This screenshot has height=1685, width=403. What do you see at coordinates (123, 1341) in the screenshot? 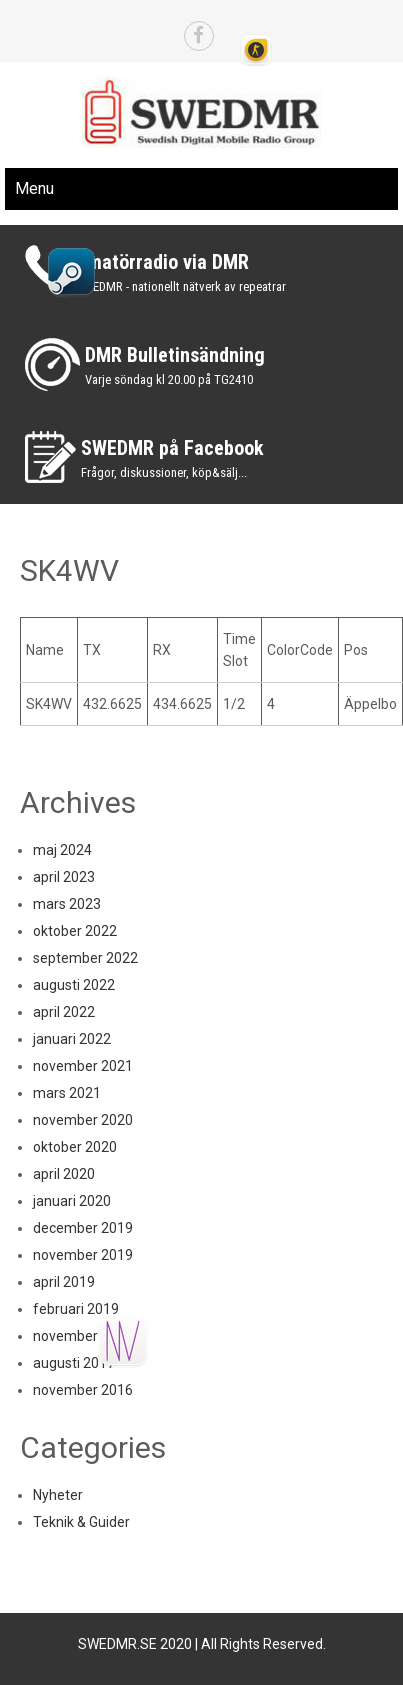
I see `launch nvtop gpu monitoring application` at bounding box center [123, 1341].